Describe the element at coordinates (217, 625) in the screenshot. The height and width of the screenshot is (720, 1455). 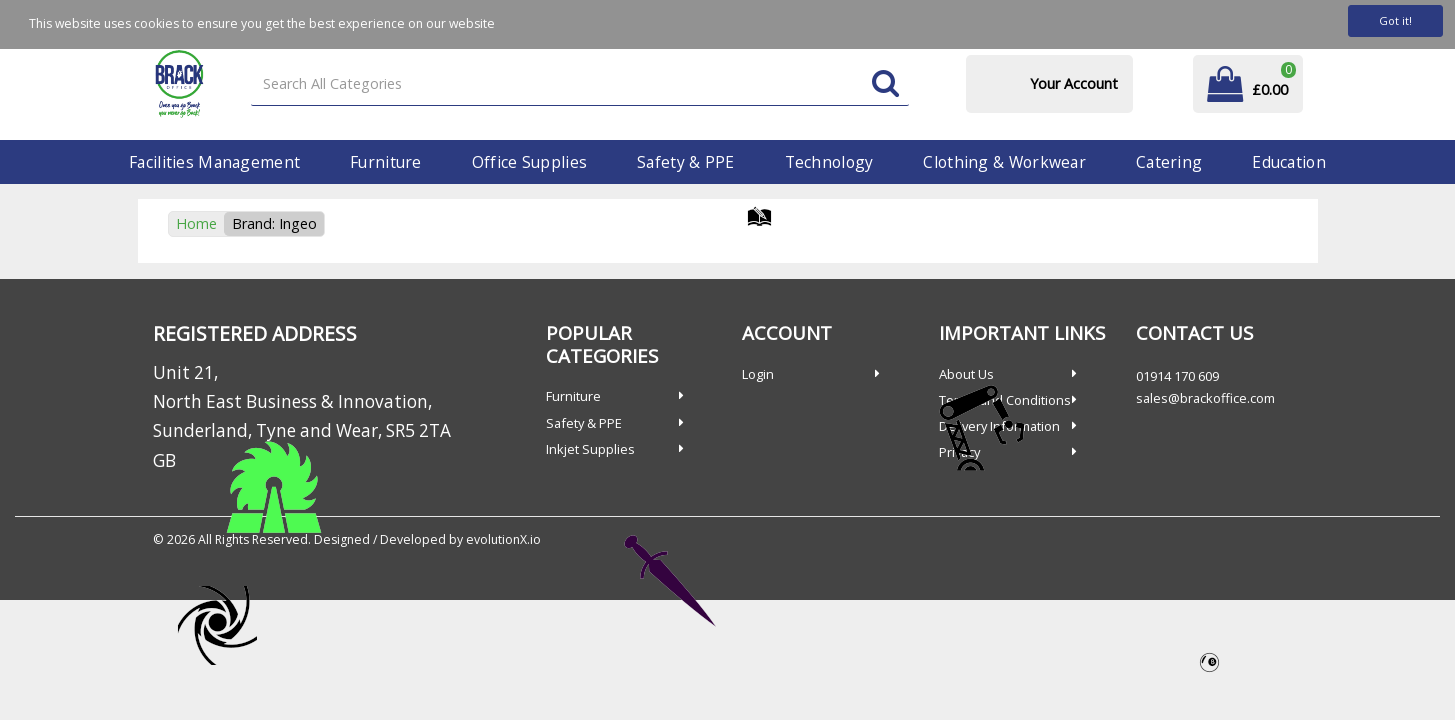
I see `spy or stealth game mode` at that location.